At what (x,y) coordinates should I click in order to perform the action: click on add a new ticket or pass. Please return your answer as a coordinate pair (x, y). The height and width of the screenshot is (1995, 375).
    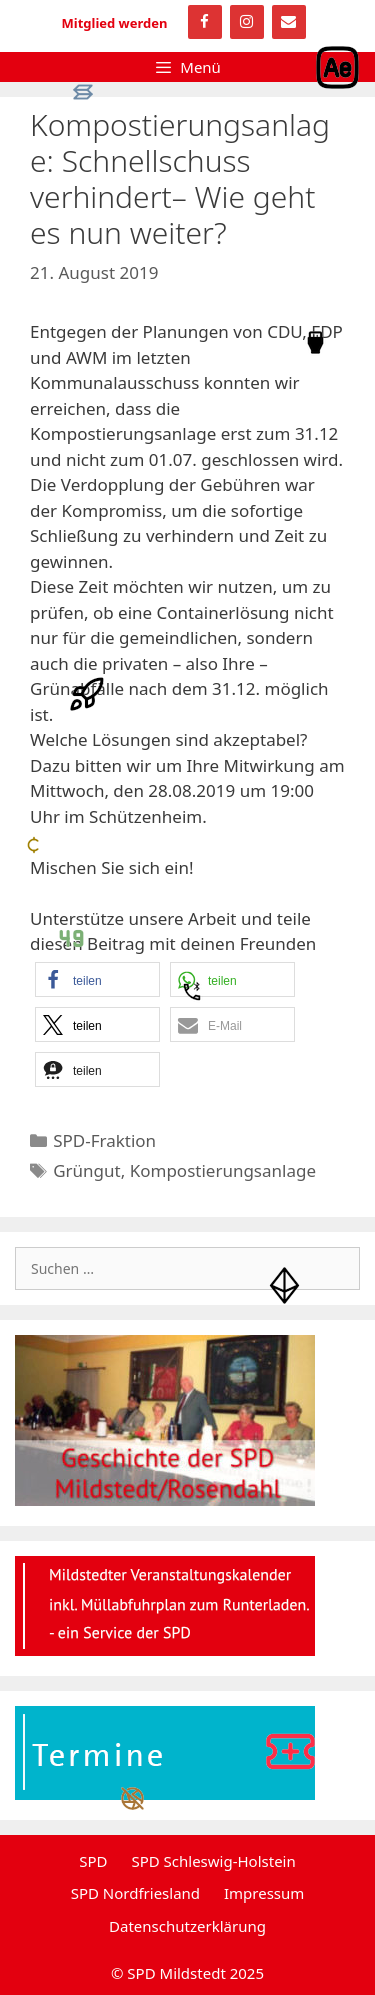
    Looking at the image, I should click on (290, 1751).